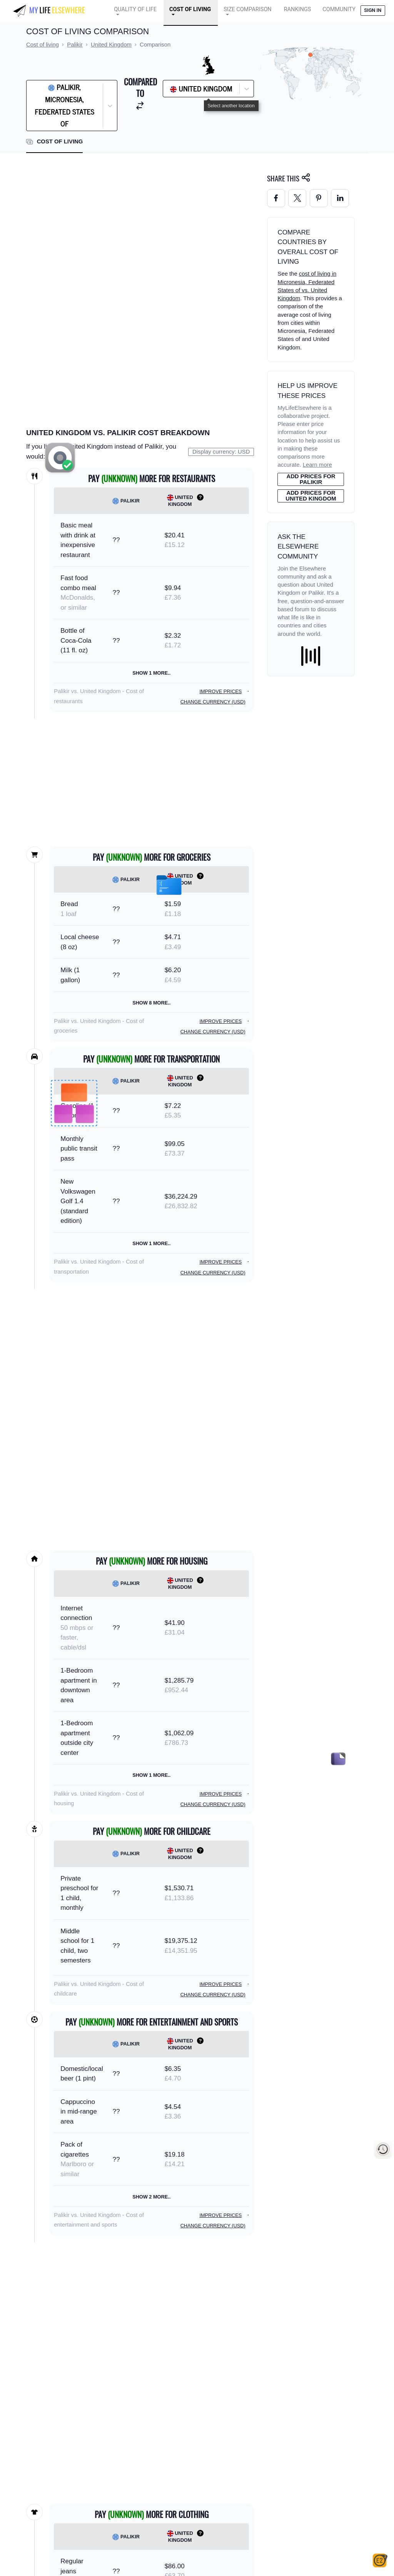  What do you see at coordinates (74, 1103) in the screenshot?
I see `select all items in the current view` at bounding box center [74, 1103].